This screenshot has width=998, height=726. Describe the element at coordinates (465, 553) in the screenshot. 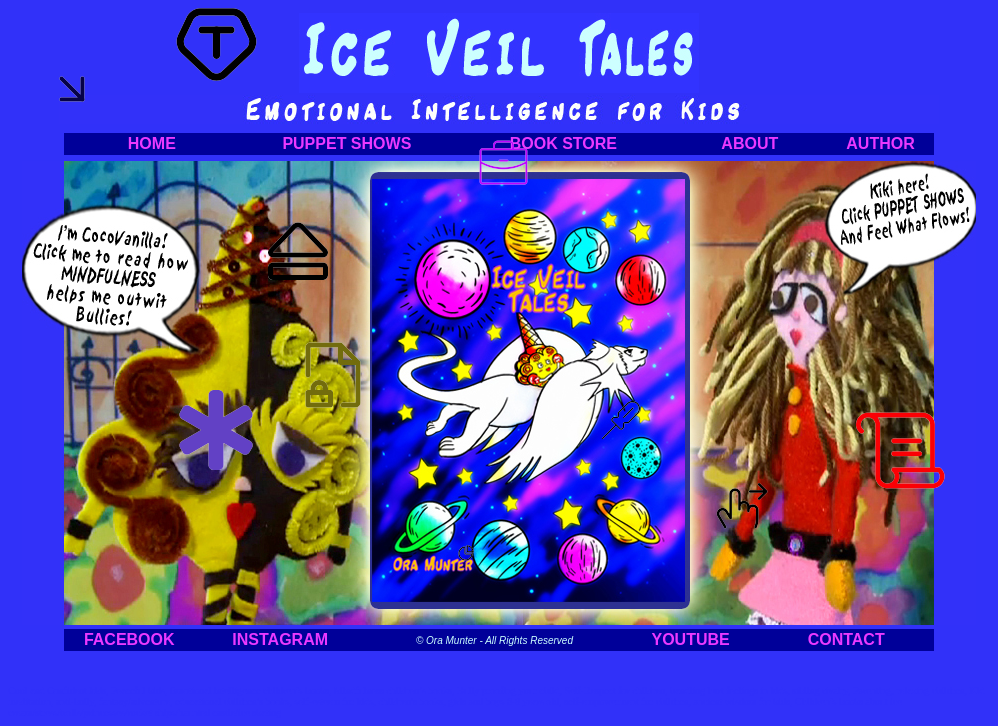

I see `view data breakdown or statistics` at that location.